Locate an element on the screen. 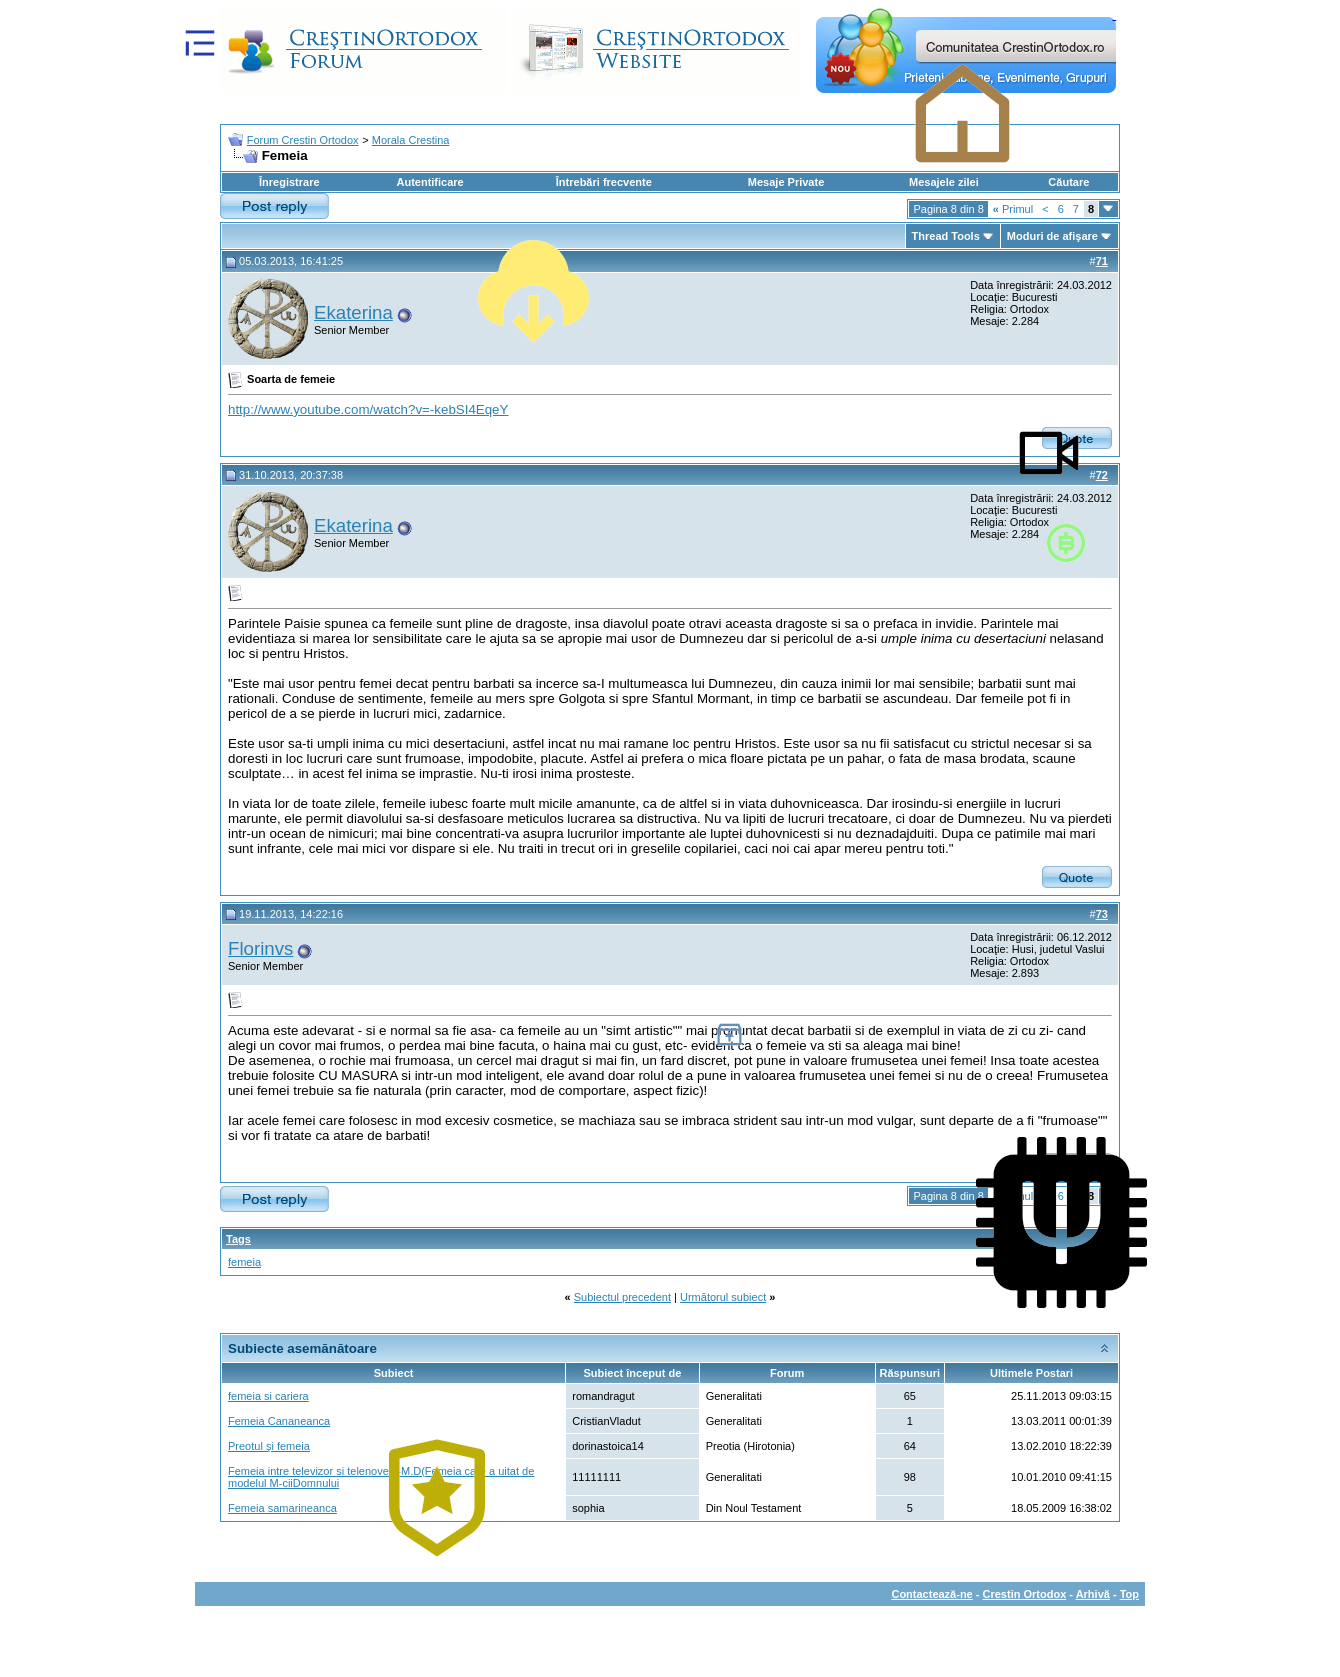 Image resolution: width=1340 pixels, height=1677 pixels. access bitcoin wallet or cryptocurrency features is located at coordinates (1066, 543).